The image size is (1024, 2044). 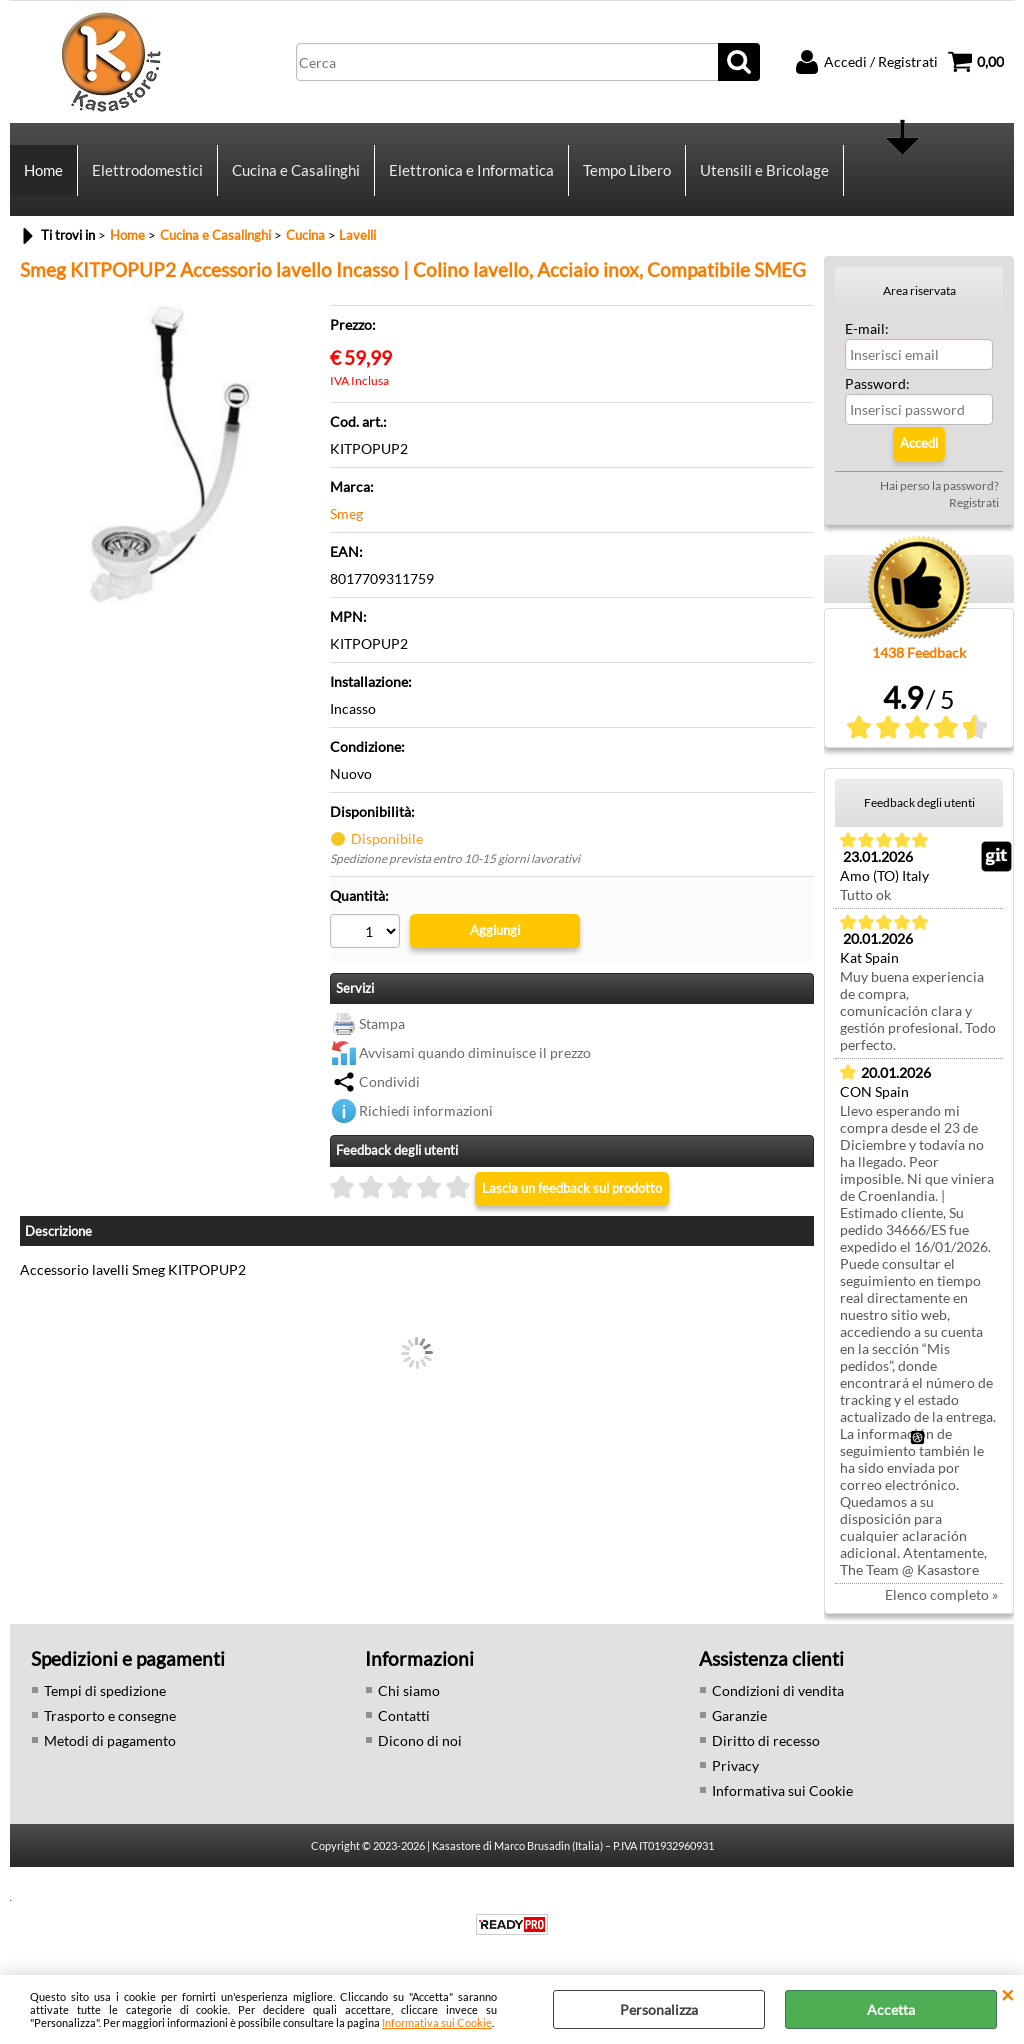 I want to click on link to dribbble profile, so click(x=917, y=1437).